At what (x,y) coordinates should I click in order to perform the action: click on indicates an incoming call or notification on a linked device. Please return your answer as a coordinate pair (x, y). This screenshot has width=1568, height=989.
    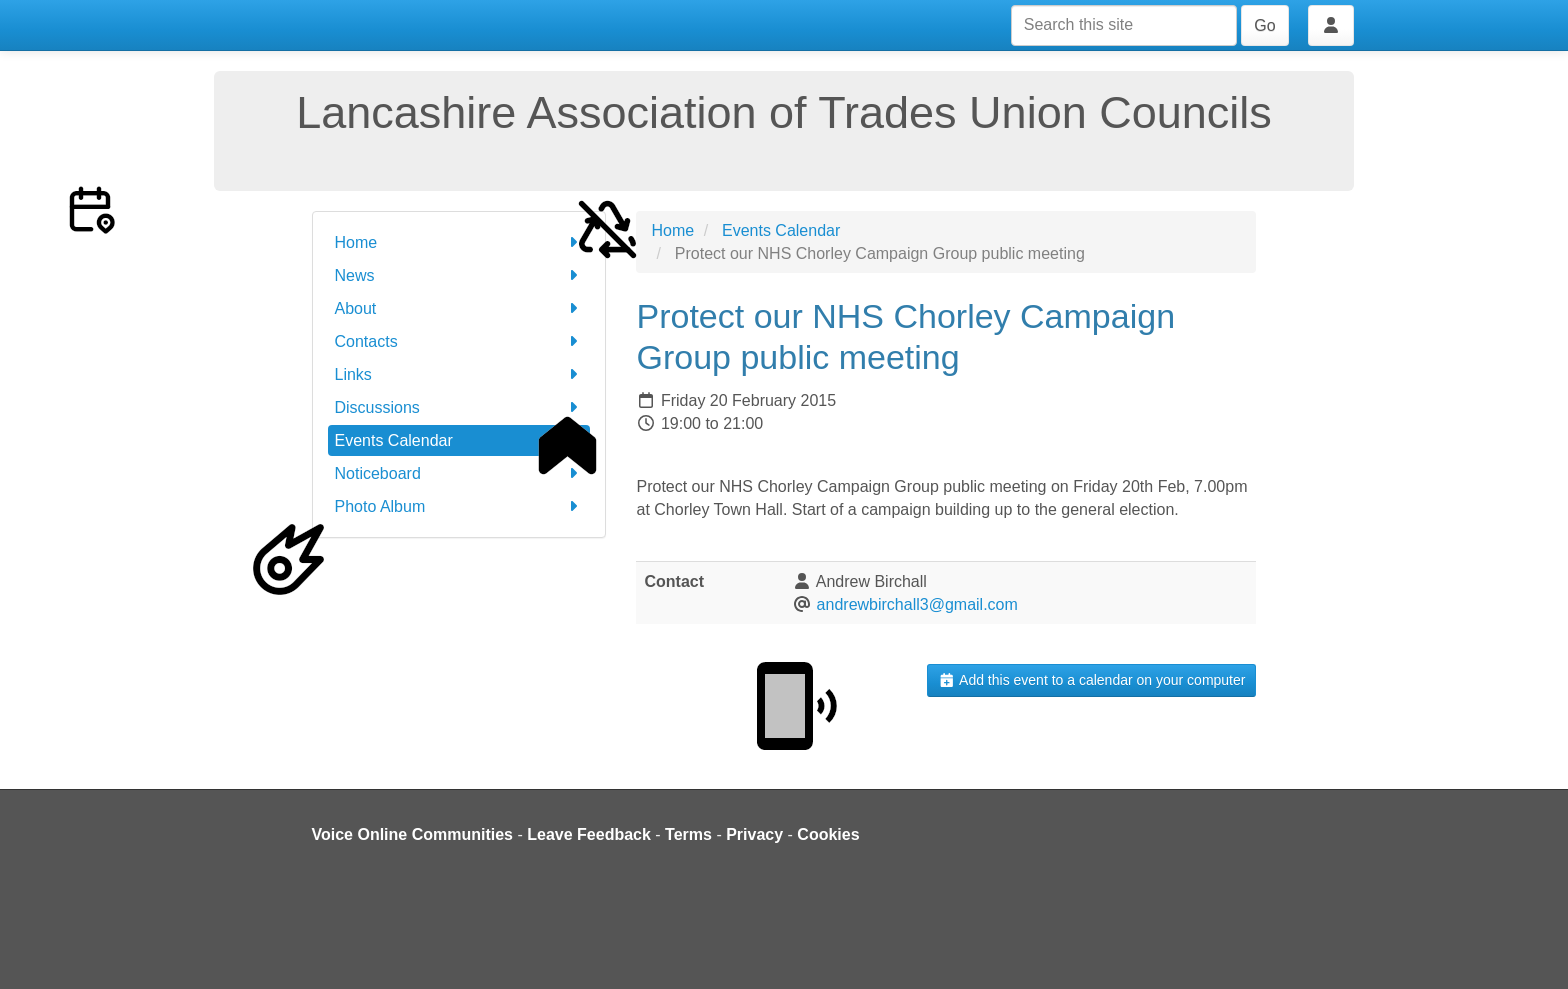
    Looking at the image, I should click on (797, 706).